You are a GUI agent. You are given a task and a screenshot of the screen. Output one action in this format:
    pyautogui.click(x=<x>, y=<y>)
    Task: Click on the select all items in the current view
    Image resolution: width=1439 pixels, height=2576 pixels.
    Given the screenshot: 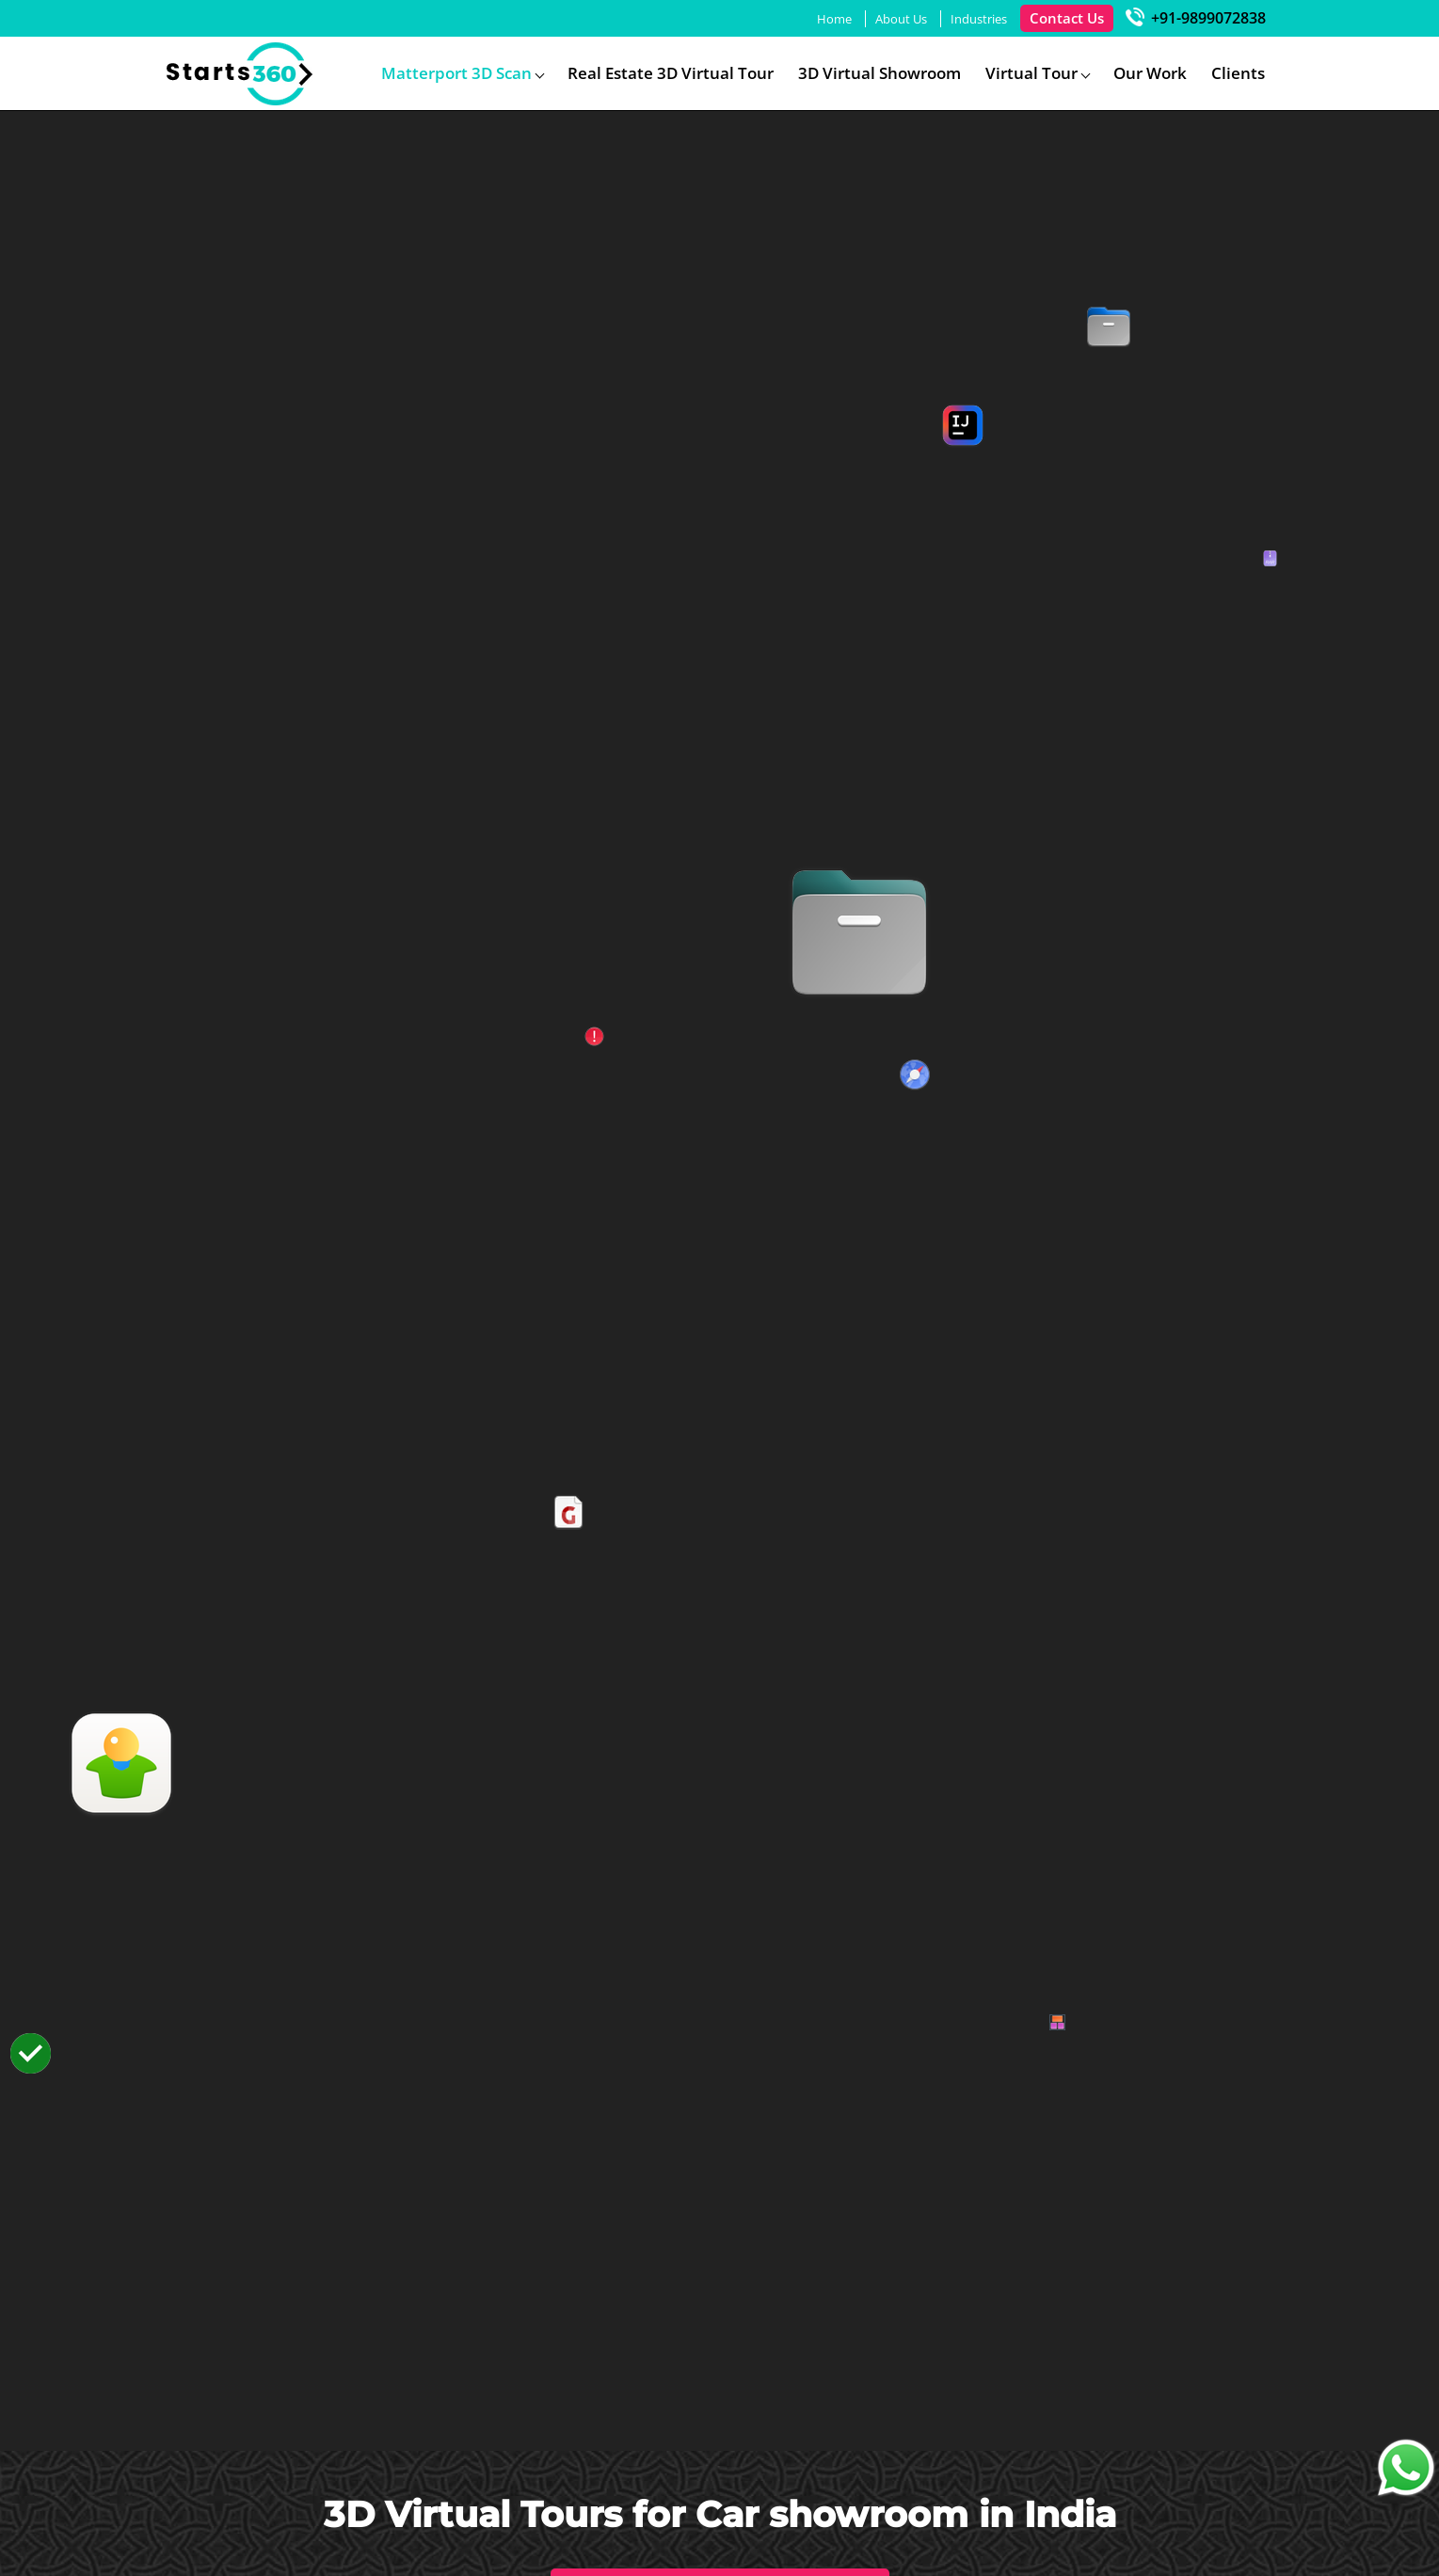 What is the action you would take?
    pyautogui.click(x=1057, y=2022)
    